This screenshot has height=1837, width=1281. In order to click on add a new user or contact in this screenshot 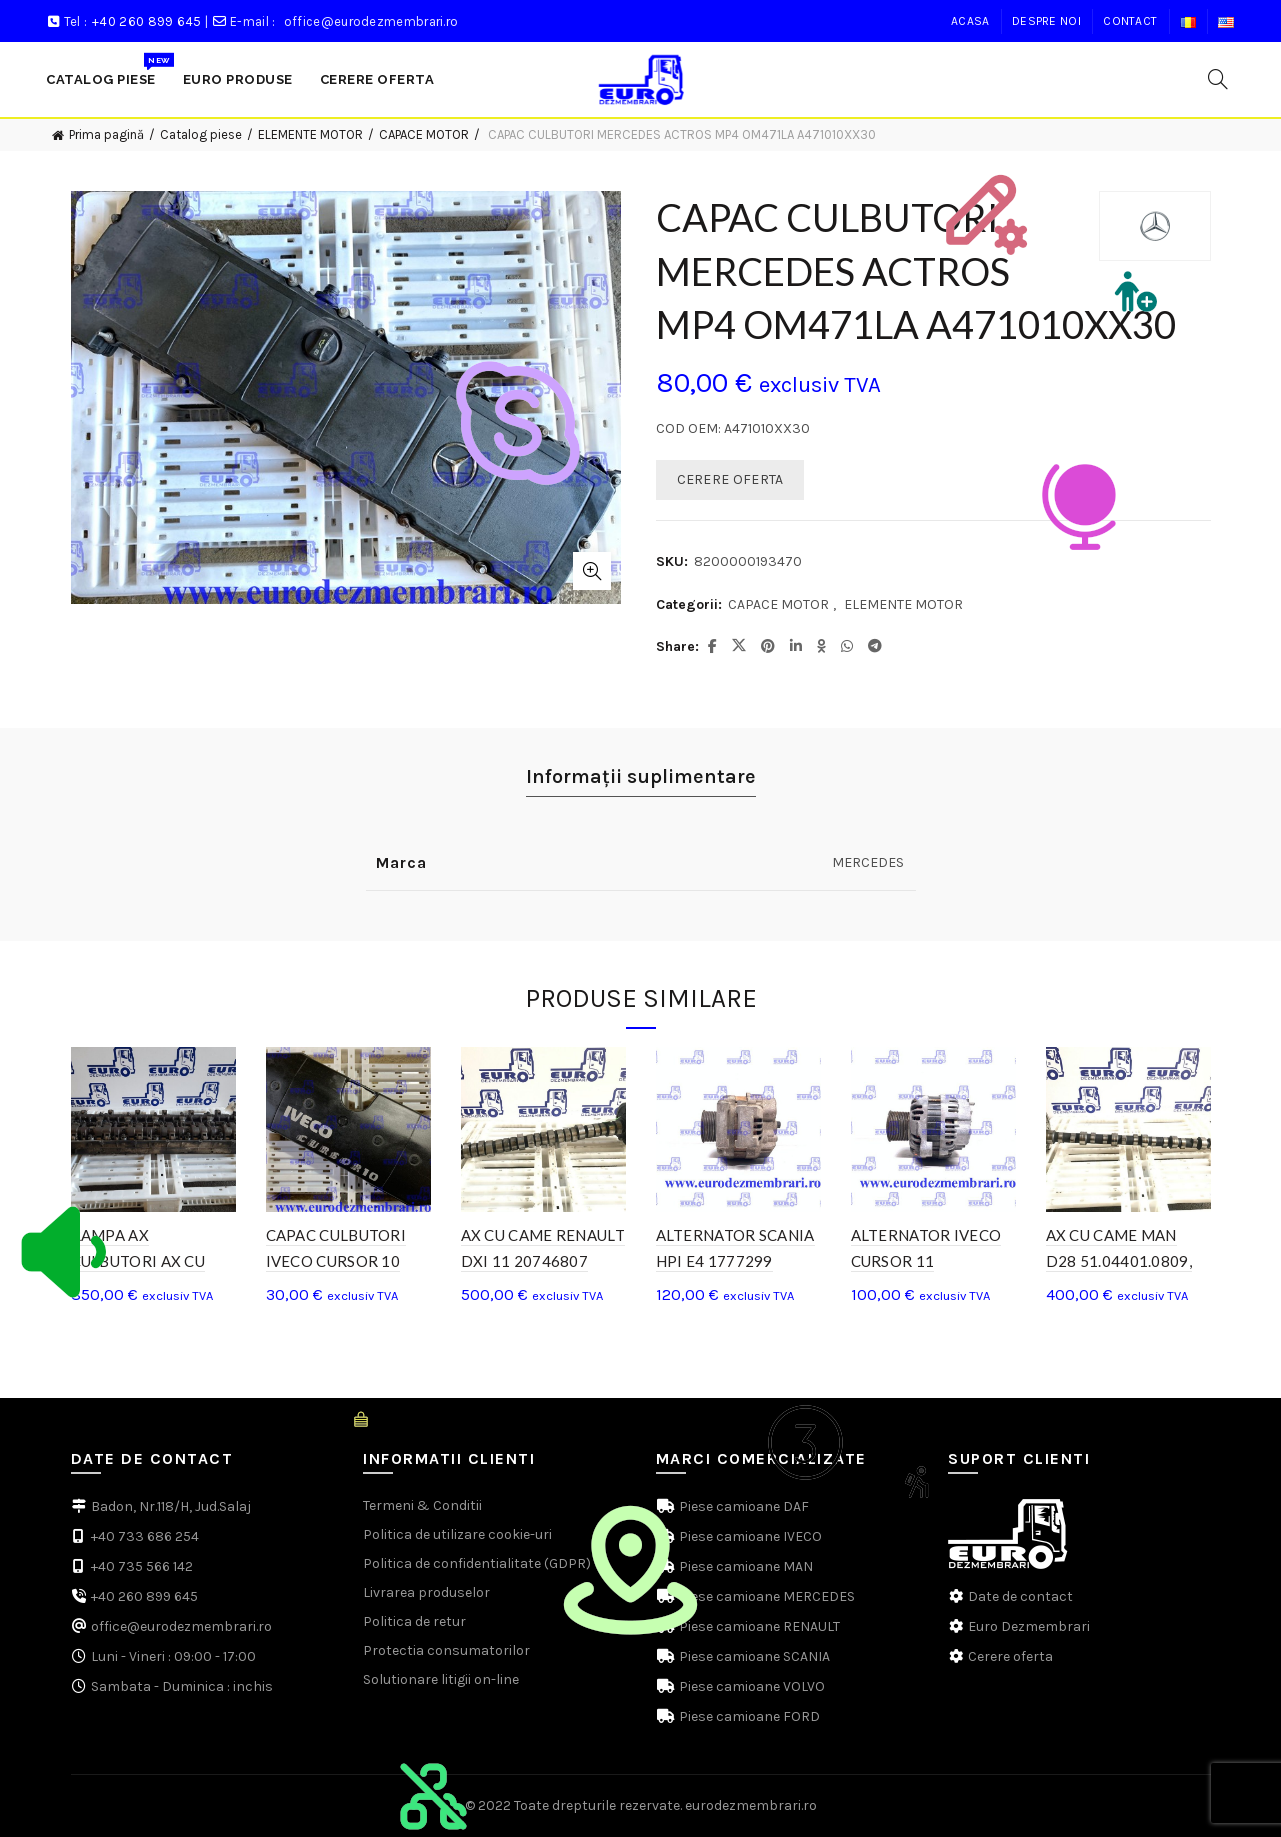, I will do `click(1134, 291)`.